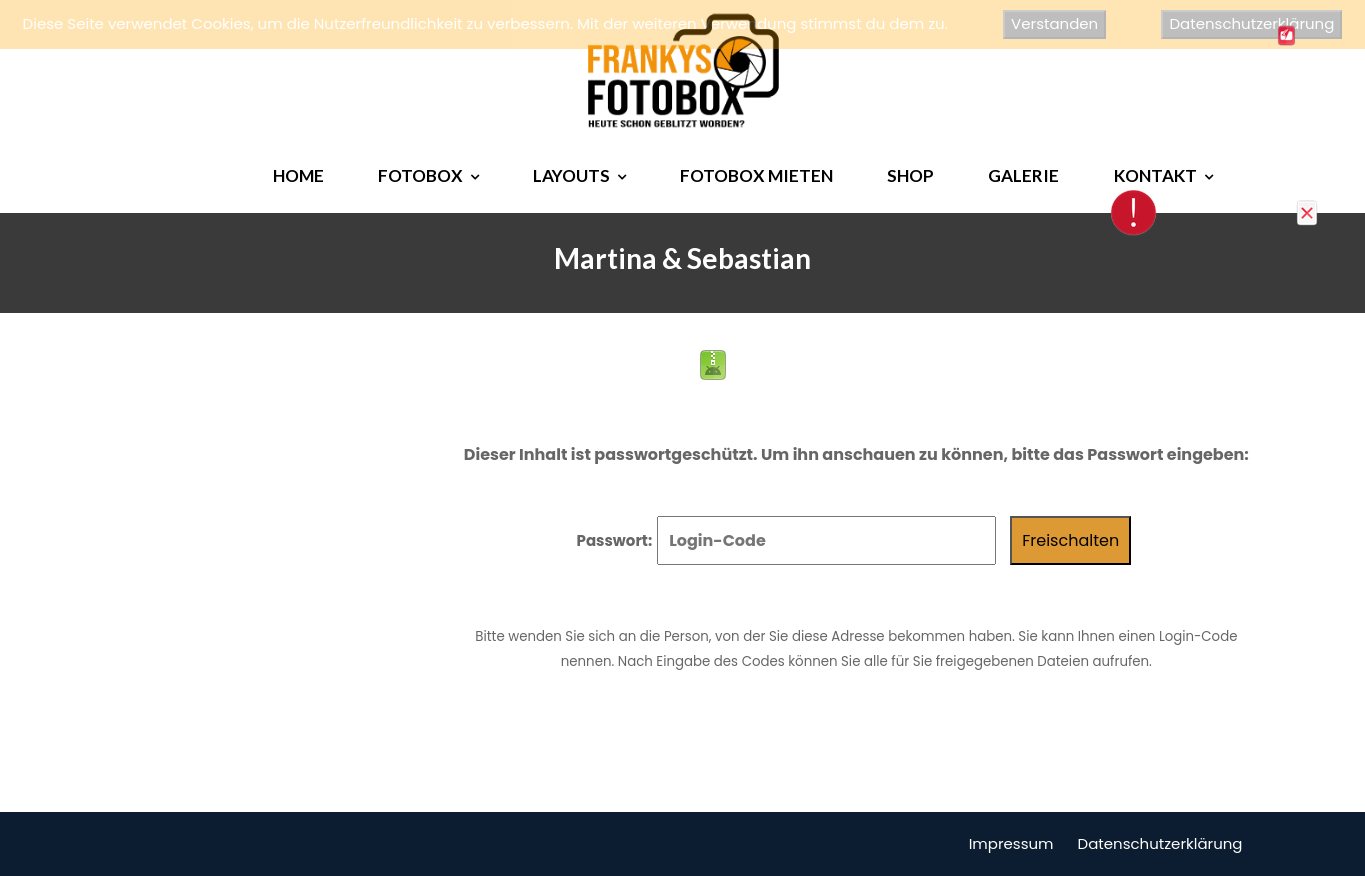 This screenshot has height=876, width=1365. I want to click on android app installation package file, so click(713, 365).